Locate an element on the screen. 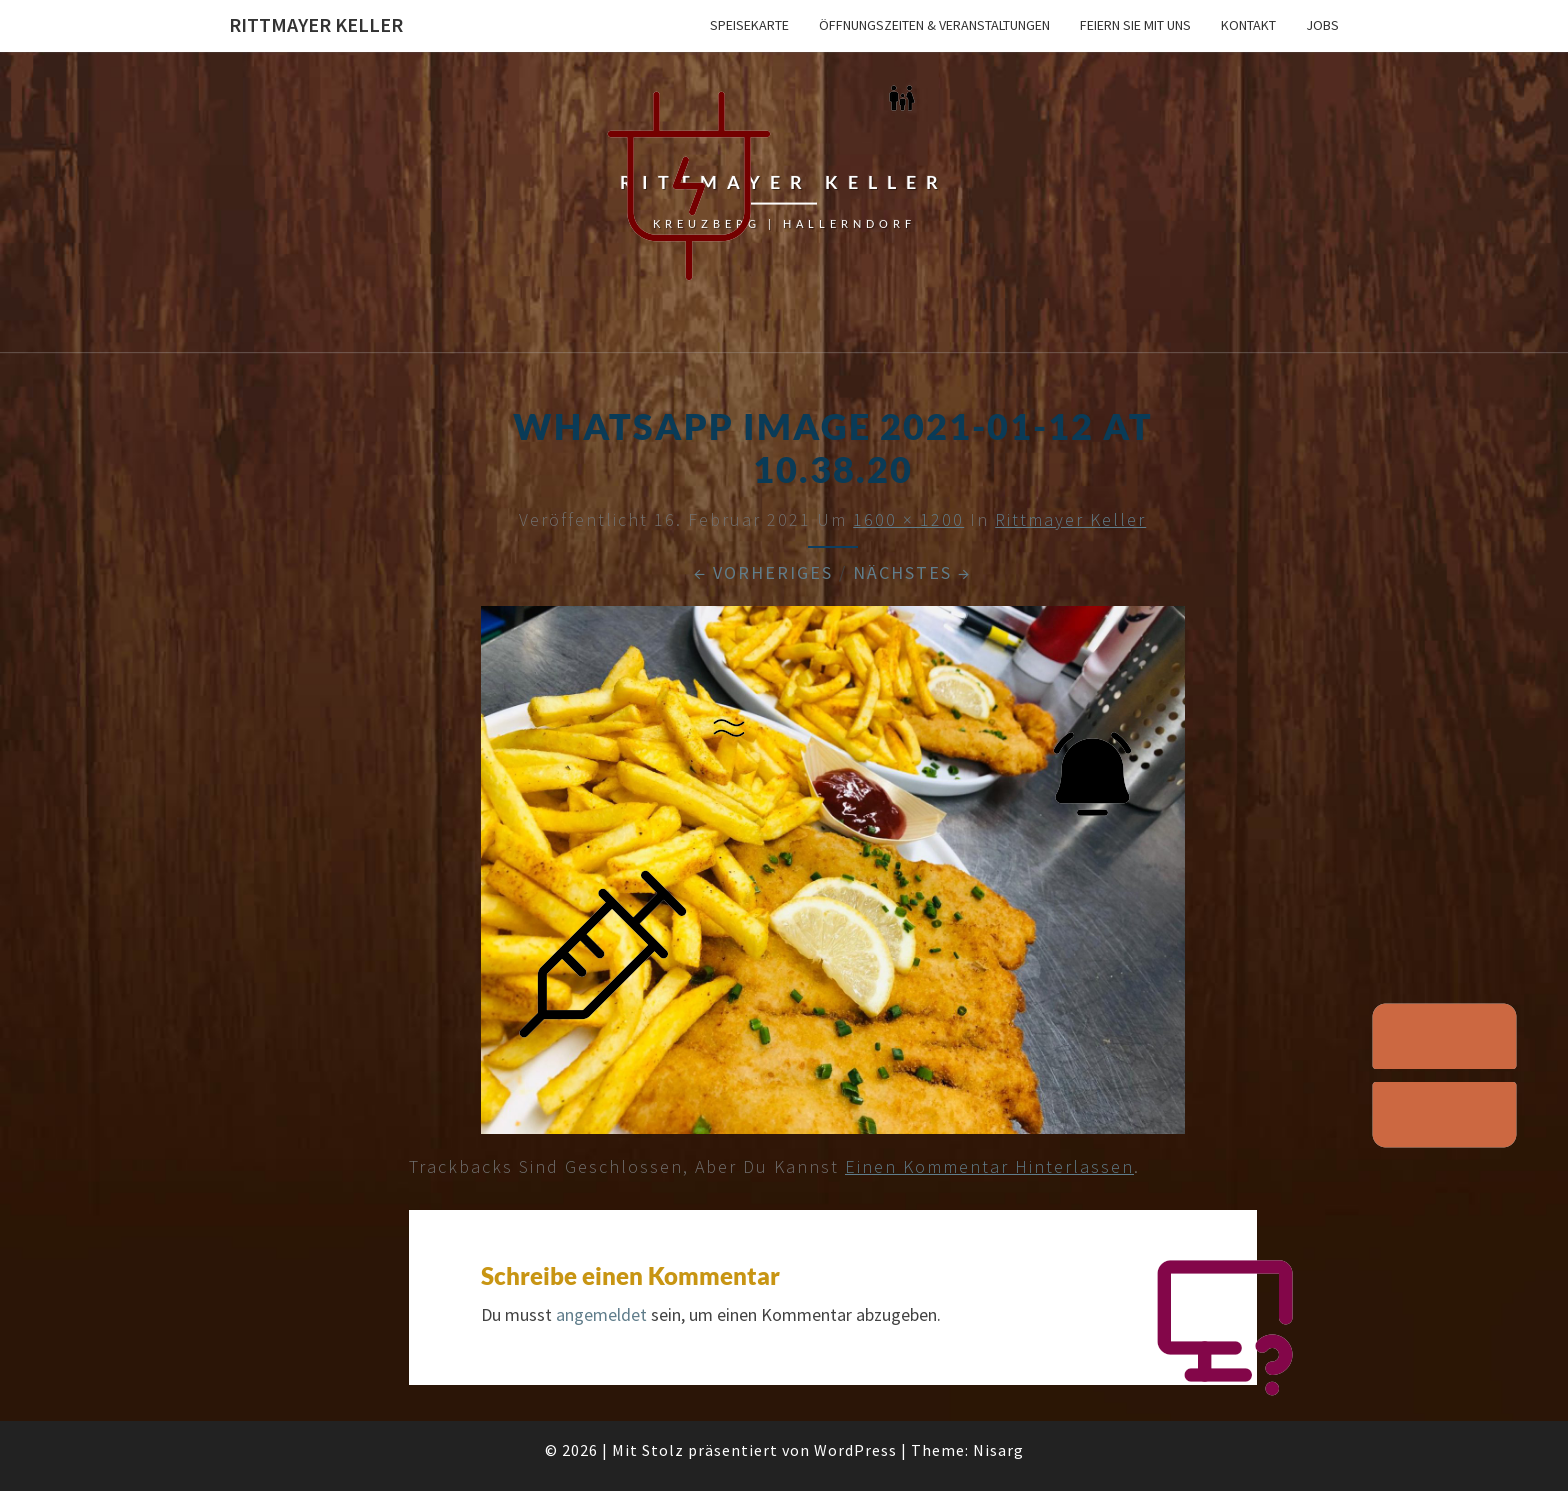  indicates device is currently charging is located at coordinates (689, 186).